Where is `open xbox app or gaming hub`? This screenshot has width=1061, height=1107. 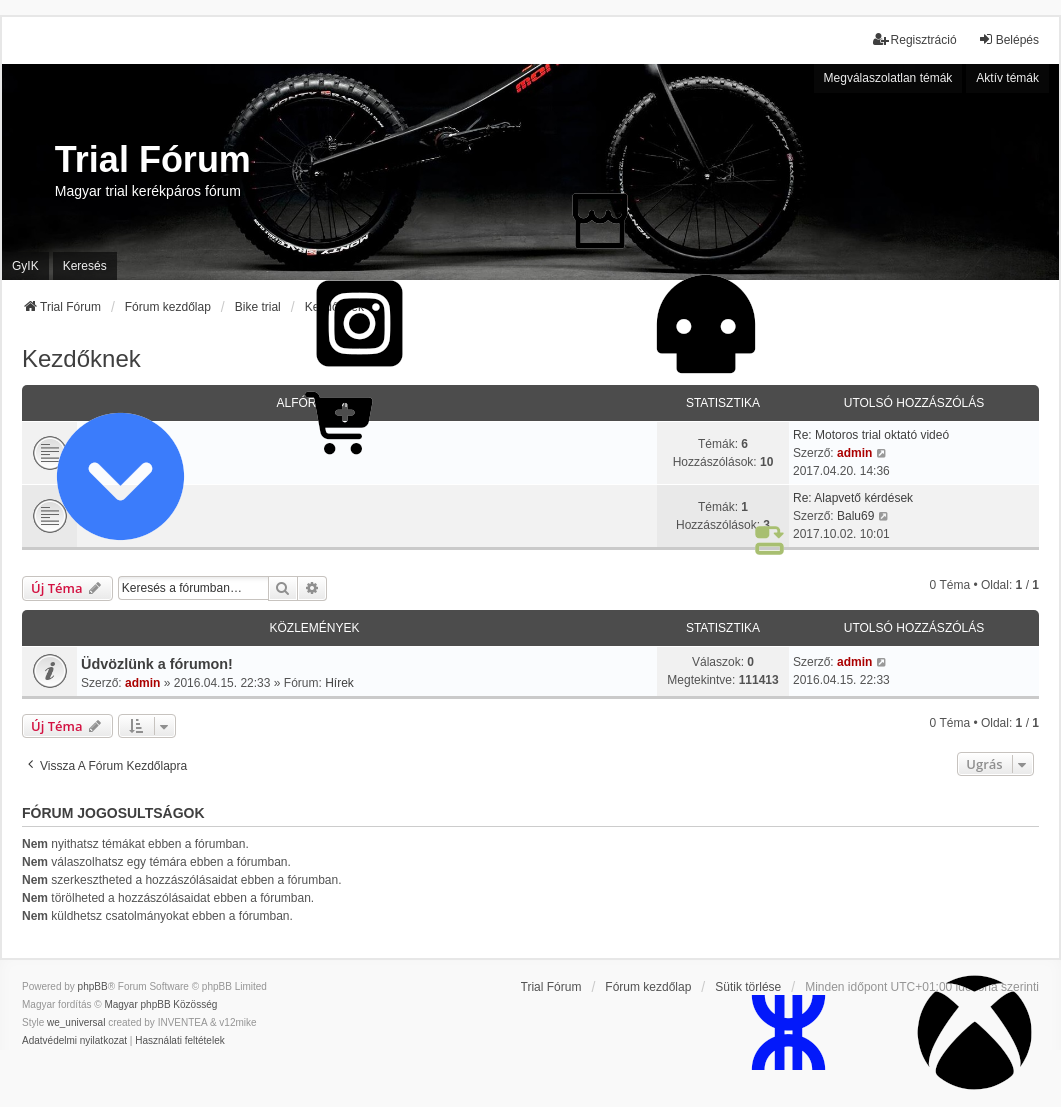 open xbox app or gaming hub is located at coordinates (974, 1032).